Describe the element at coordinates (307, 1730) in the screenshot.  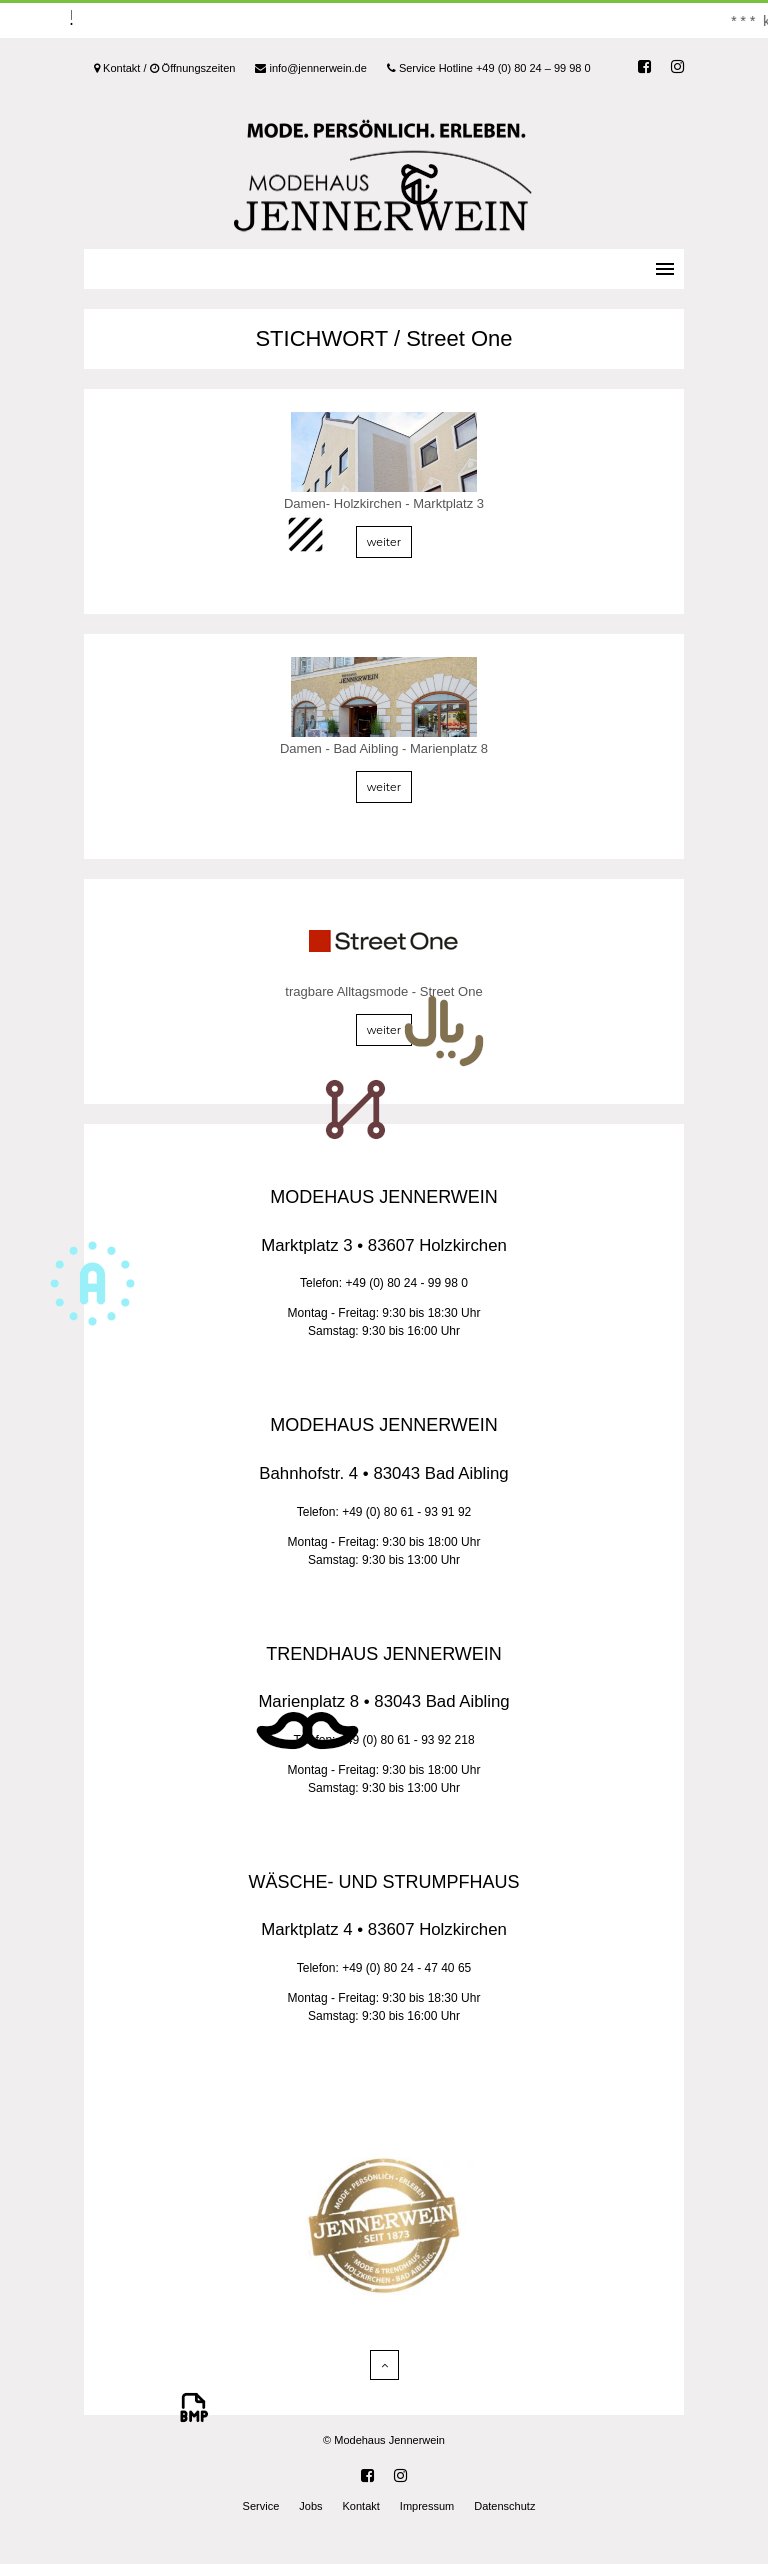
I see `apply a moustache filter or effect` at that location.